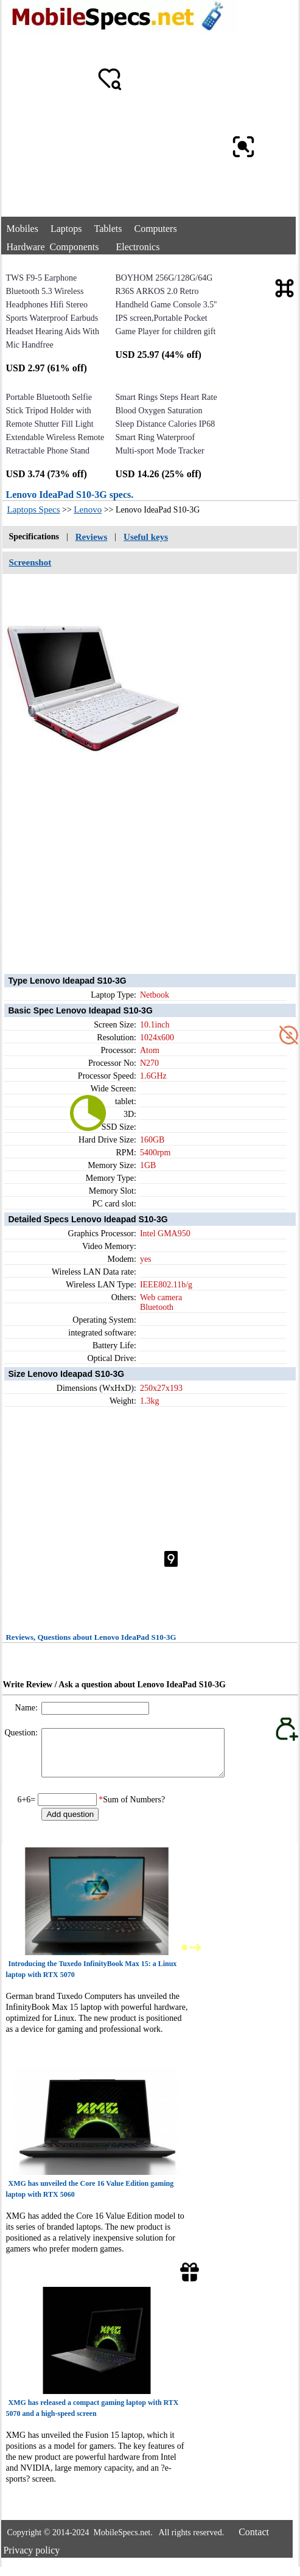 Image resolution: width=300 pixels, height=2576 pixels. Describe the element at coordinates (286, 1729) in the screenshot. I see `add funds to your balance` at that location.